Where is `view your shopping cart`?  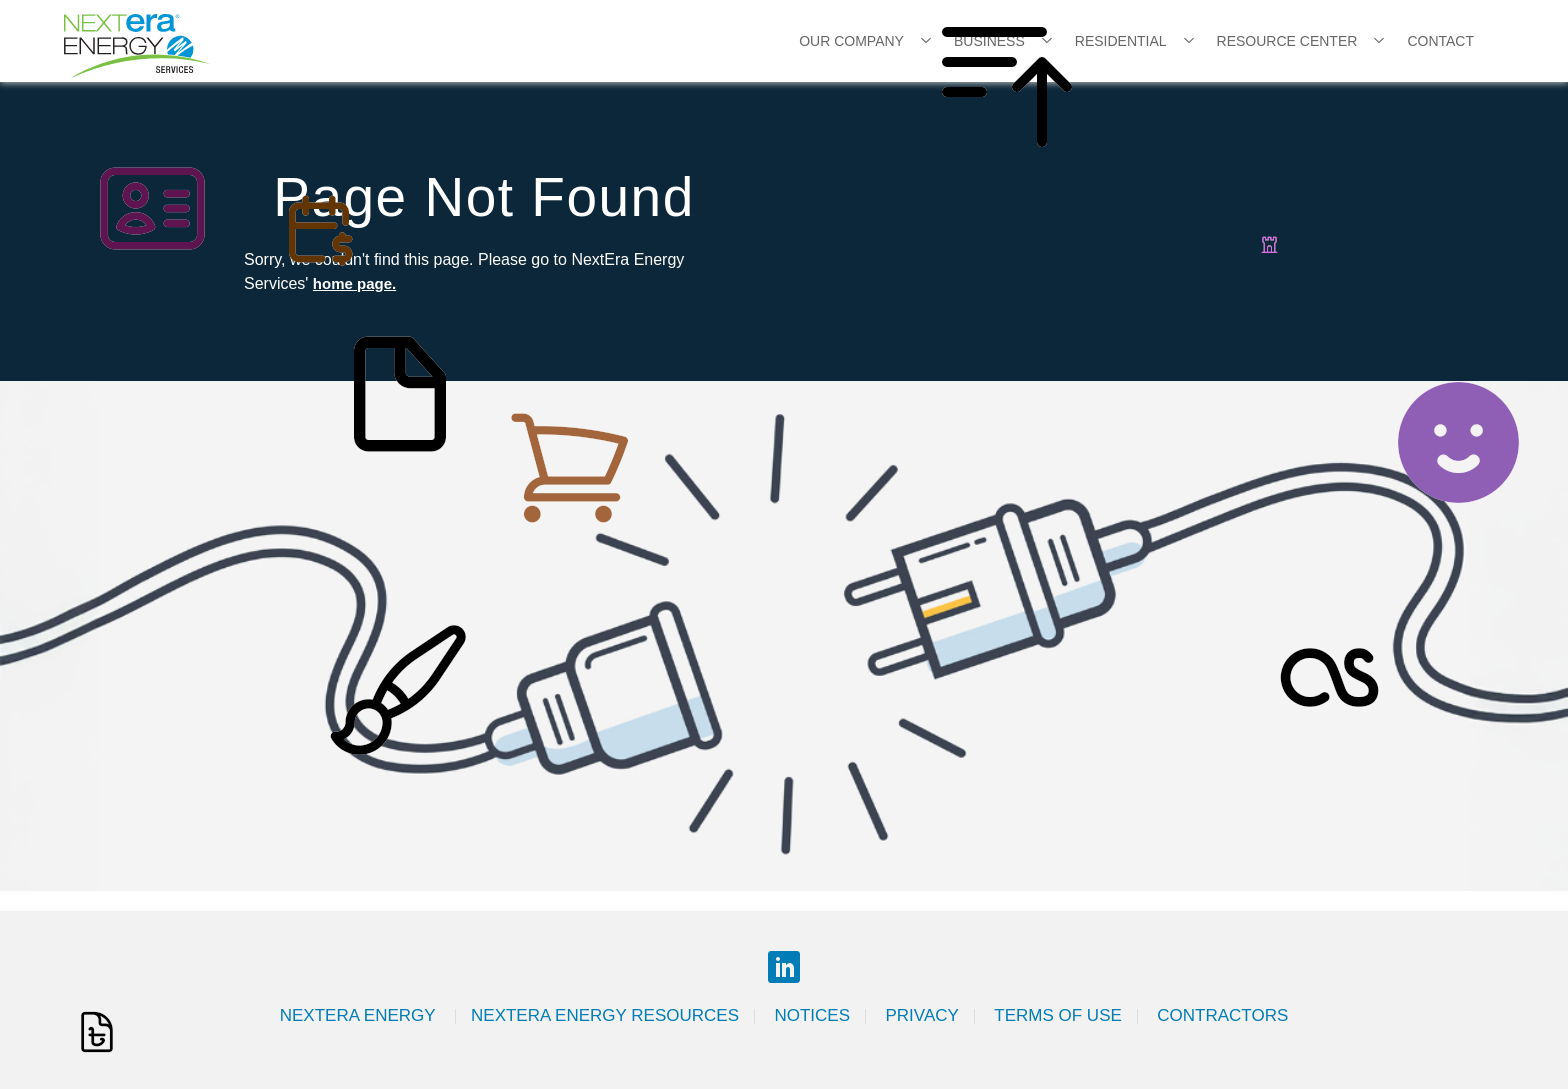 view your shopping cart is located at coordinates (570, 468).